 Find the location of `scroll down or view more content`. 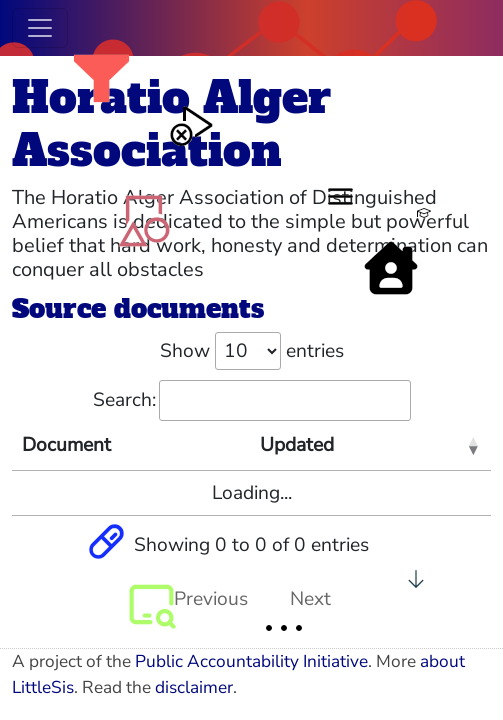

scroll down or view more content is located at coordinates (416, 579).